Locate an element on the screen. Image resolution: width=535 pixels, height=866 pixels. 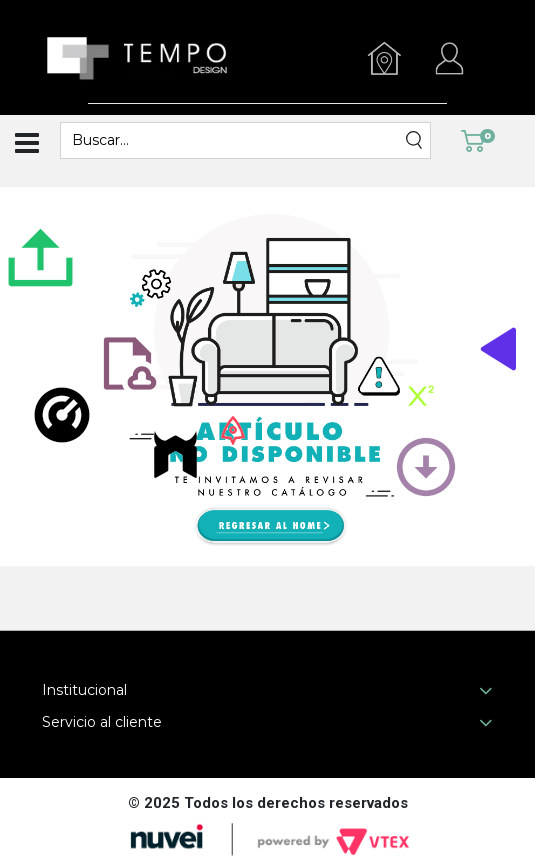
format selected text as superscript is located at coordinates (419, 395).